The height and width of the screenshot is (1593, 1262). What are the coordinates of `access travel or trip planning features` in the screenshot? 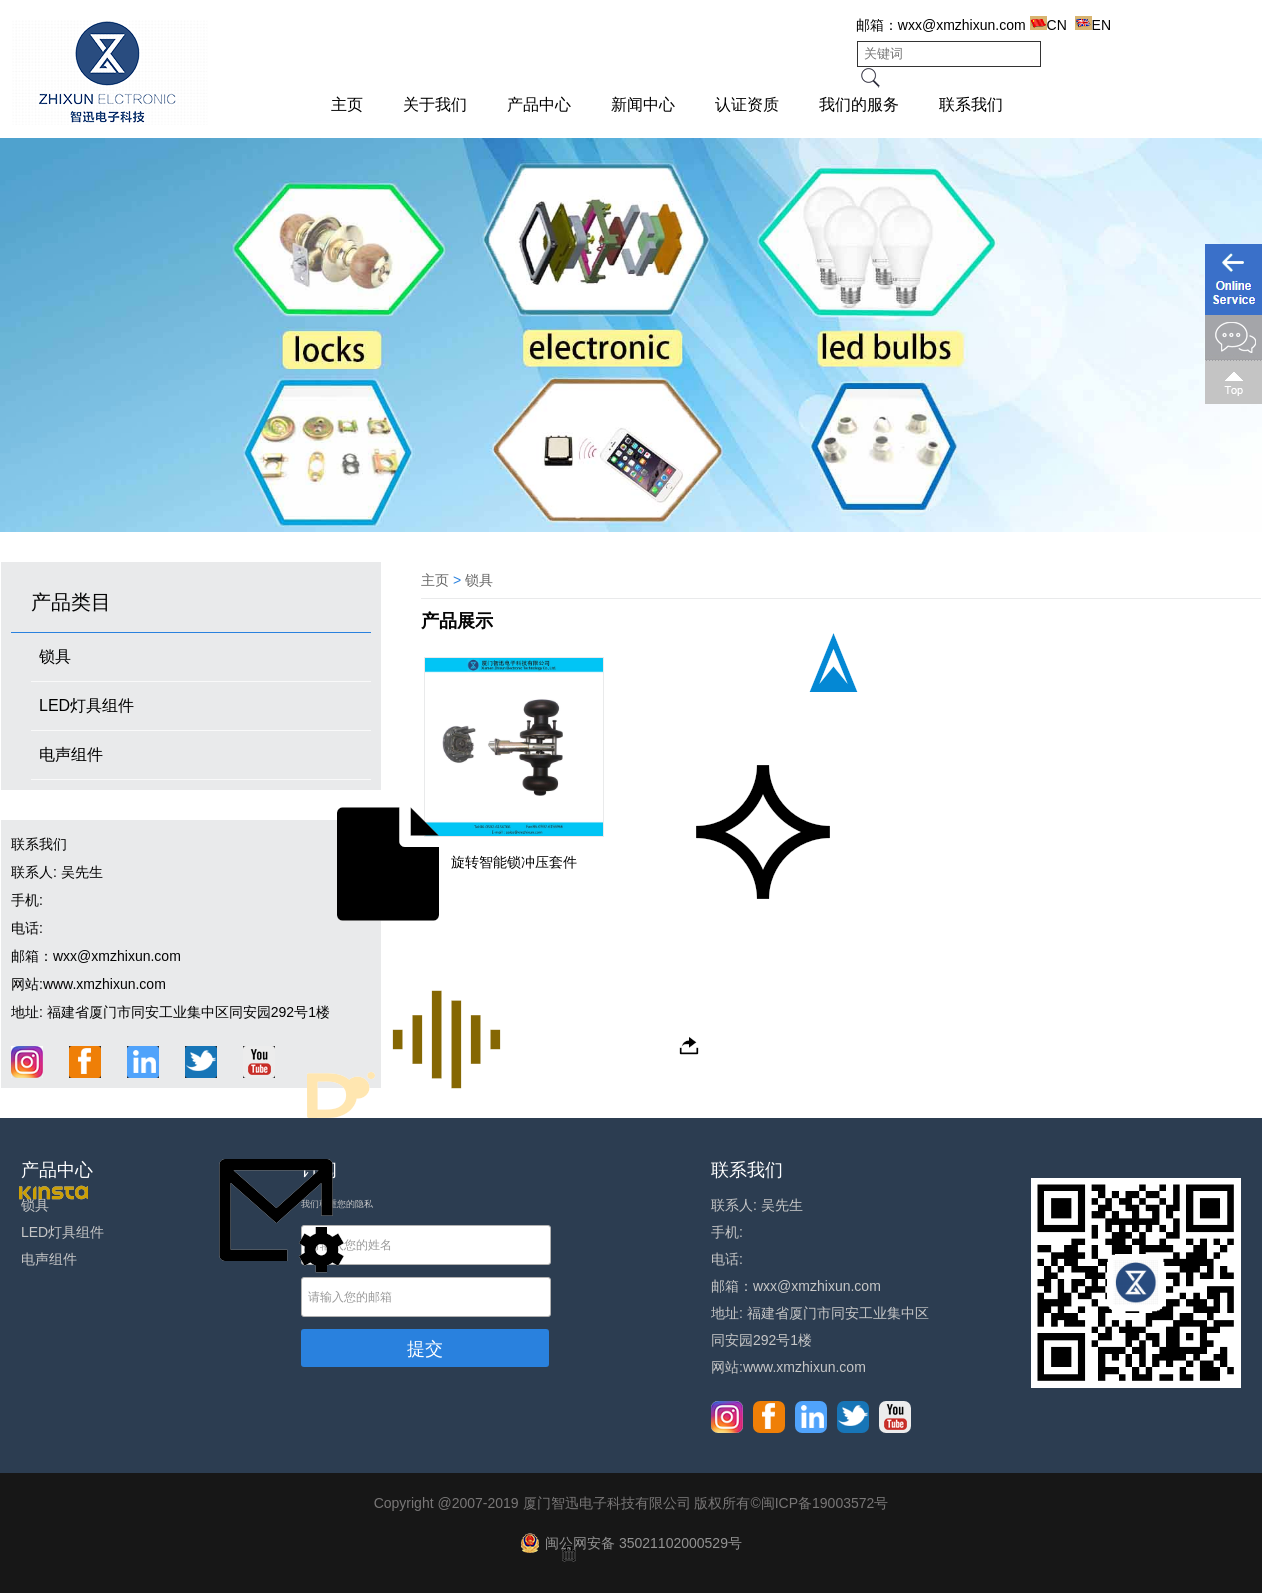 It's located at (569, 1554).